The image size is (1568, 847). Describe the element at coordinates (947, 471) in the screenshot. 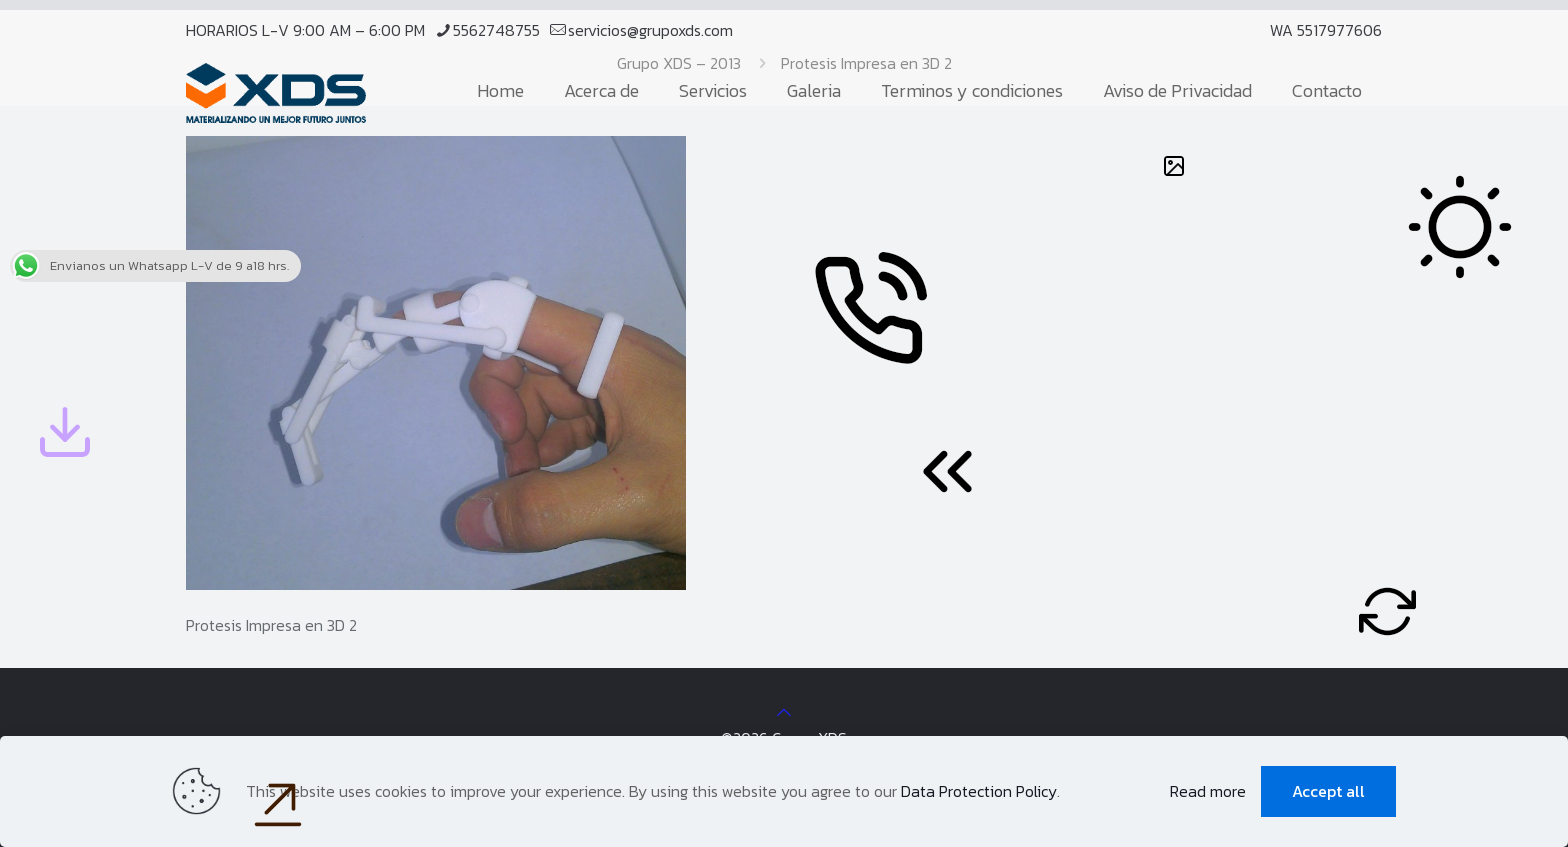

I see `go back to the beginning` at that location.